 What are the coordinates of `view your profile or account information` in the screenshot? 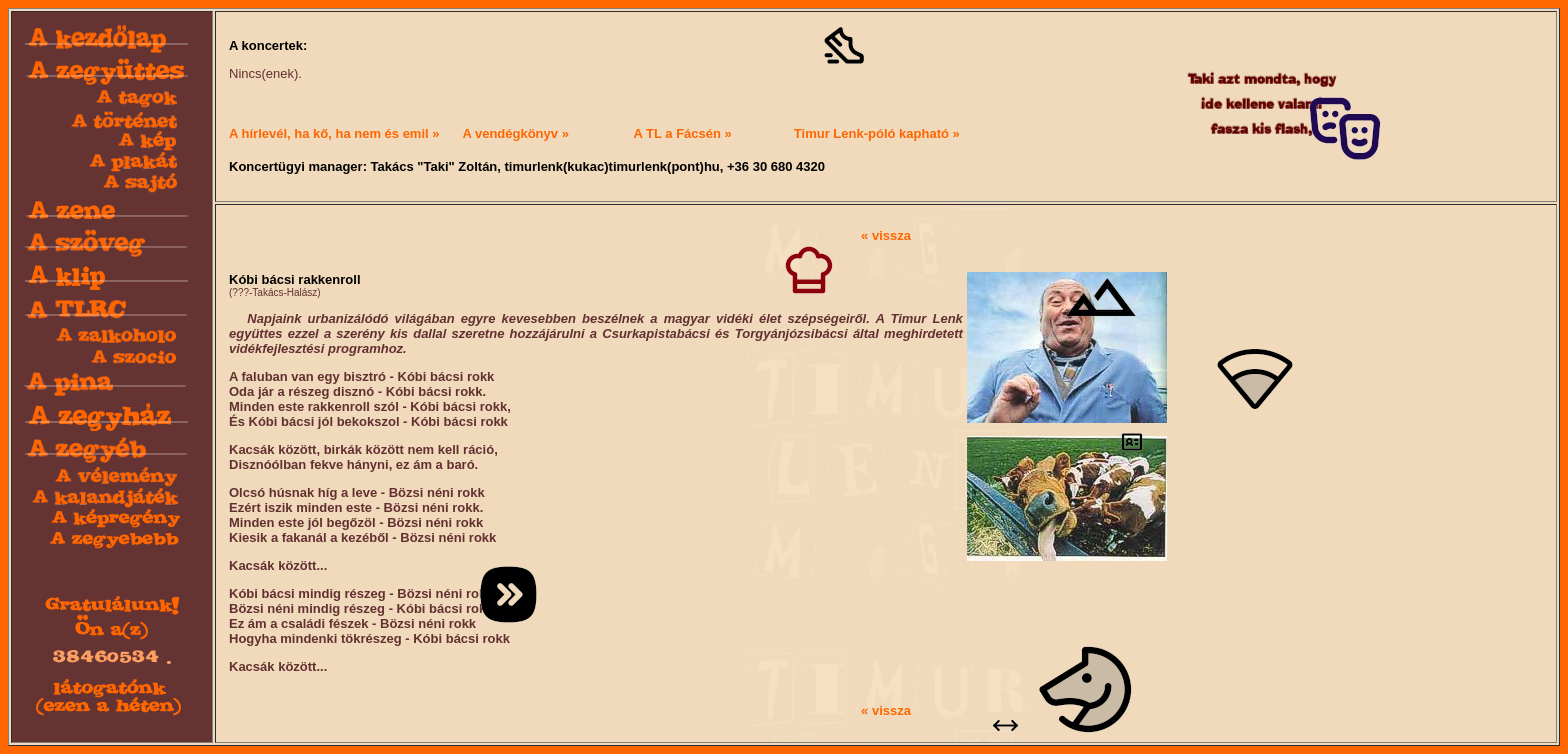 It's located at (1132, 442).